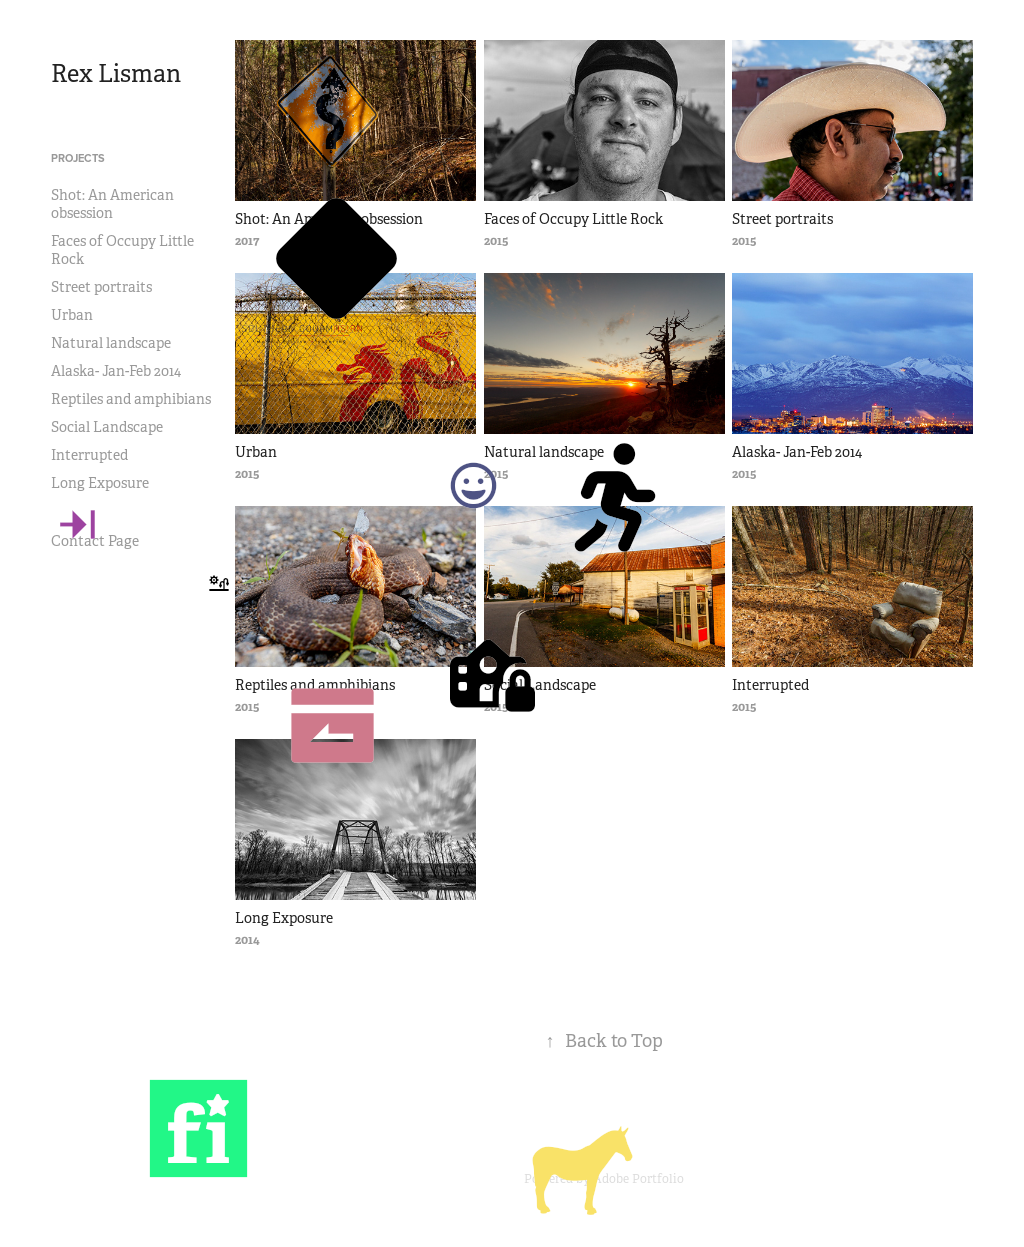 The width and height of the screenshot is (1024, 1247). I want to click on fonticons brand logo, so click(198, 1128).